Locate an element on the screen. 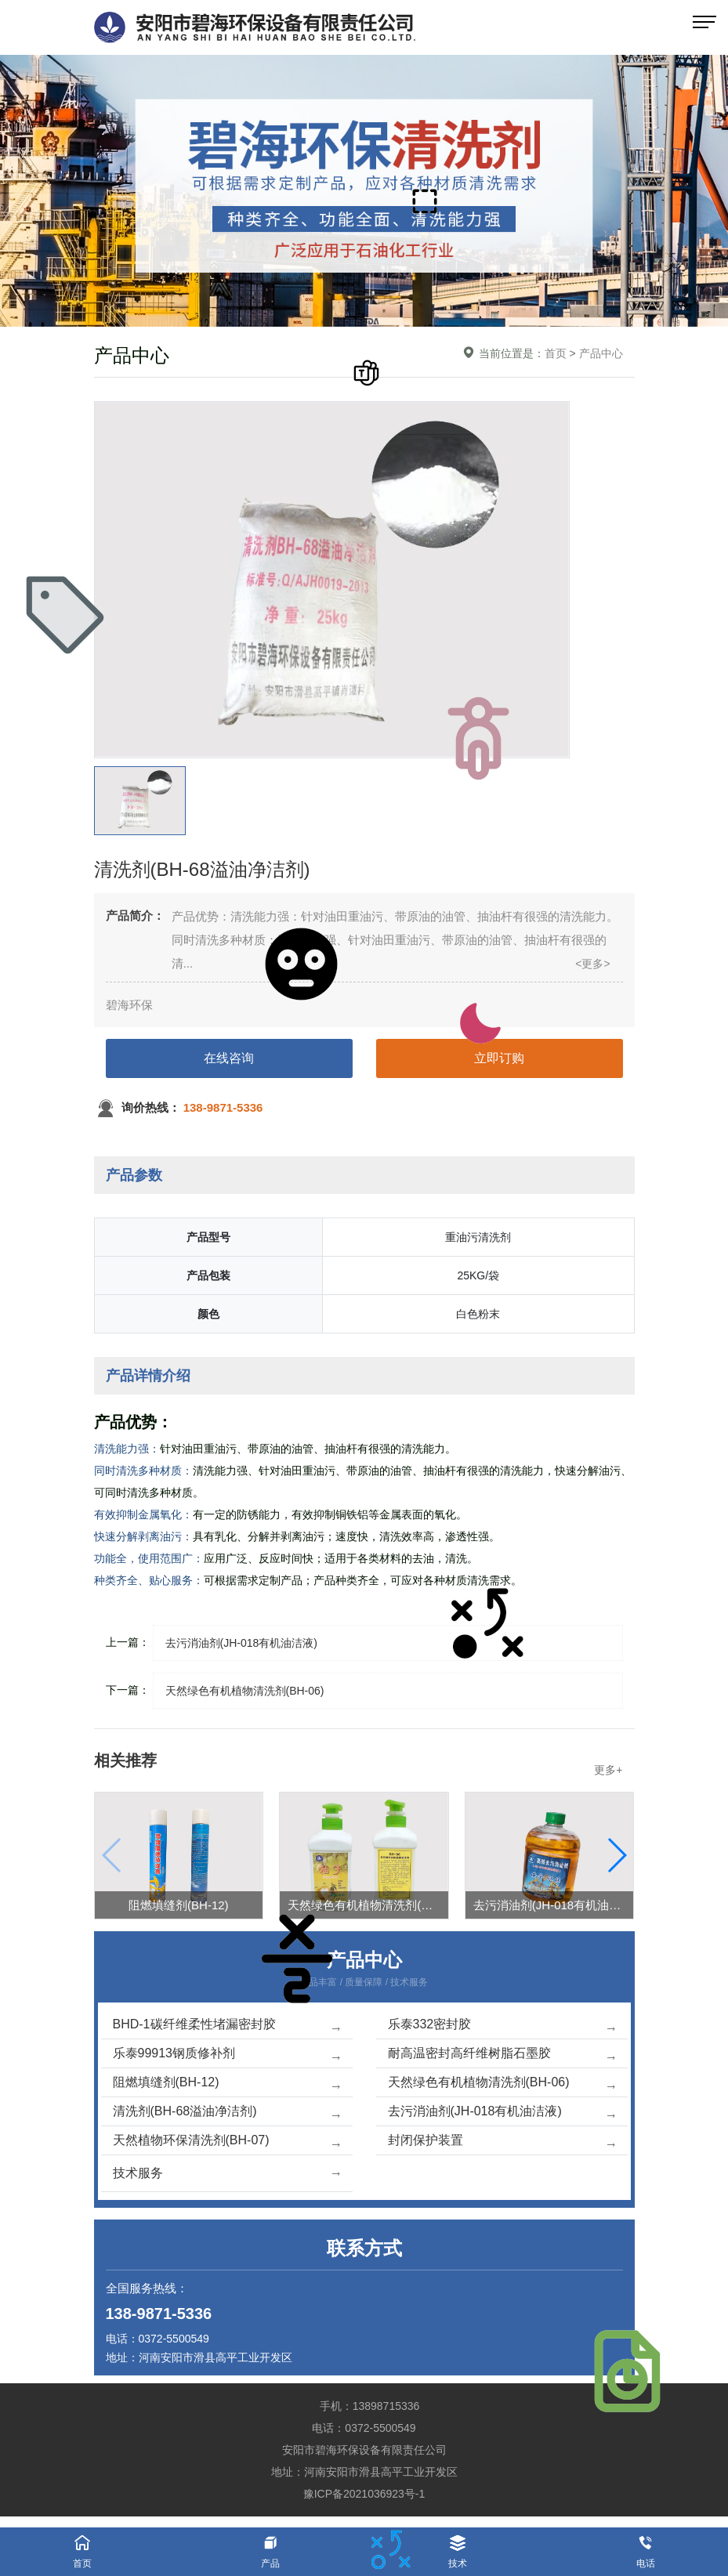 The height and width of the screenshot is (2576, 728). view game plan or strategy options is located at coordinates (484, 1624).